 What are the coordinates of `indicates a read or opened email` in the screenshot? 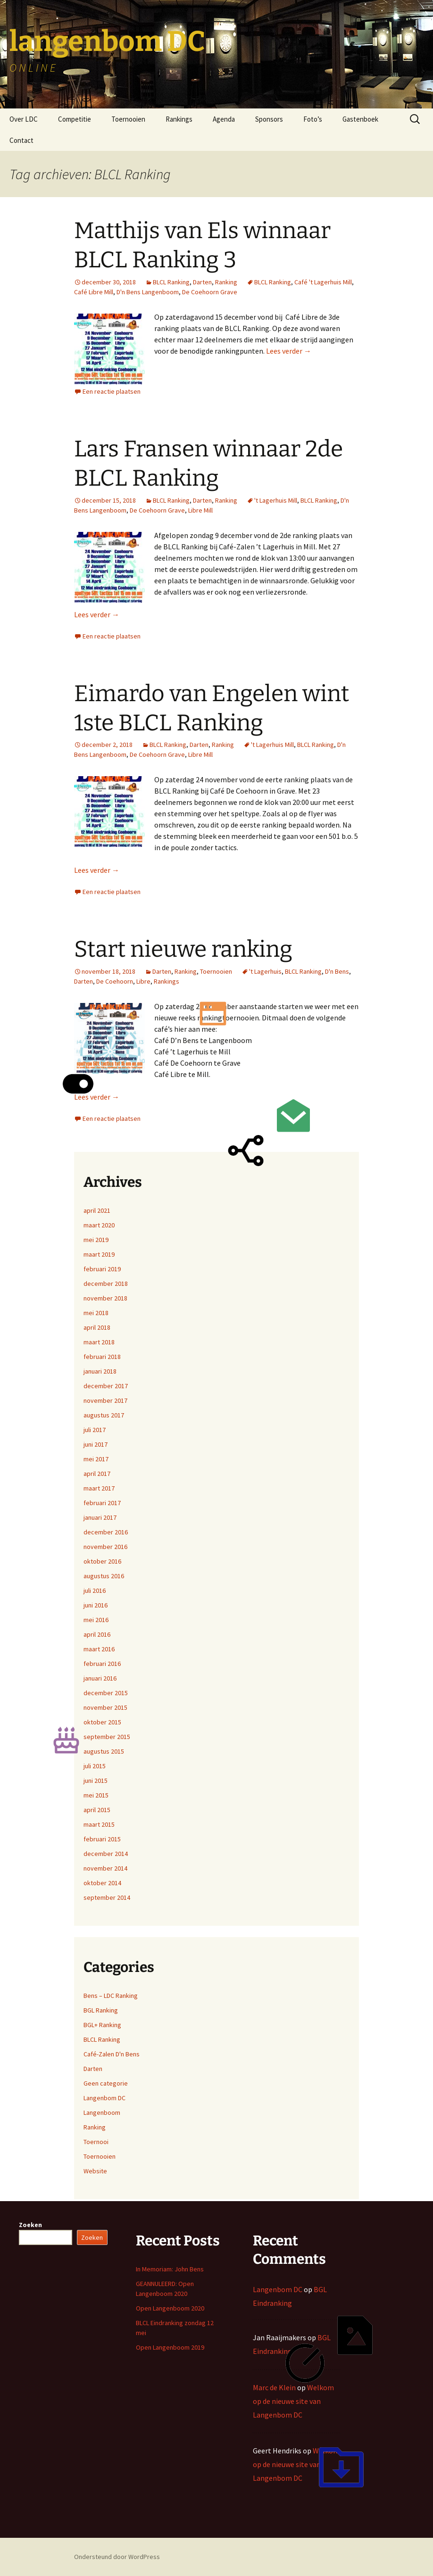 It's located at (293, 1117).